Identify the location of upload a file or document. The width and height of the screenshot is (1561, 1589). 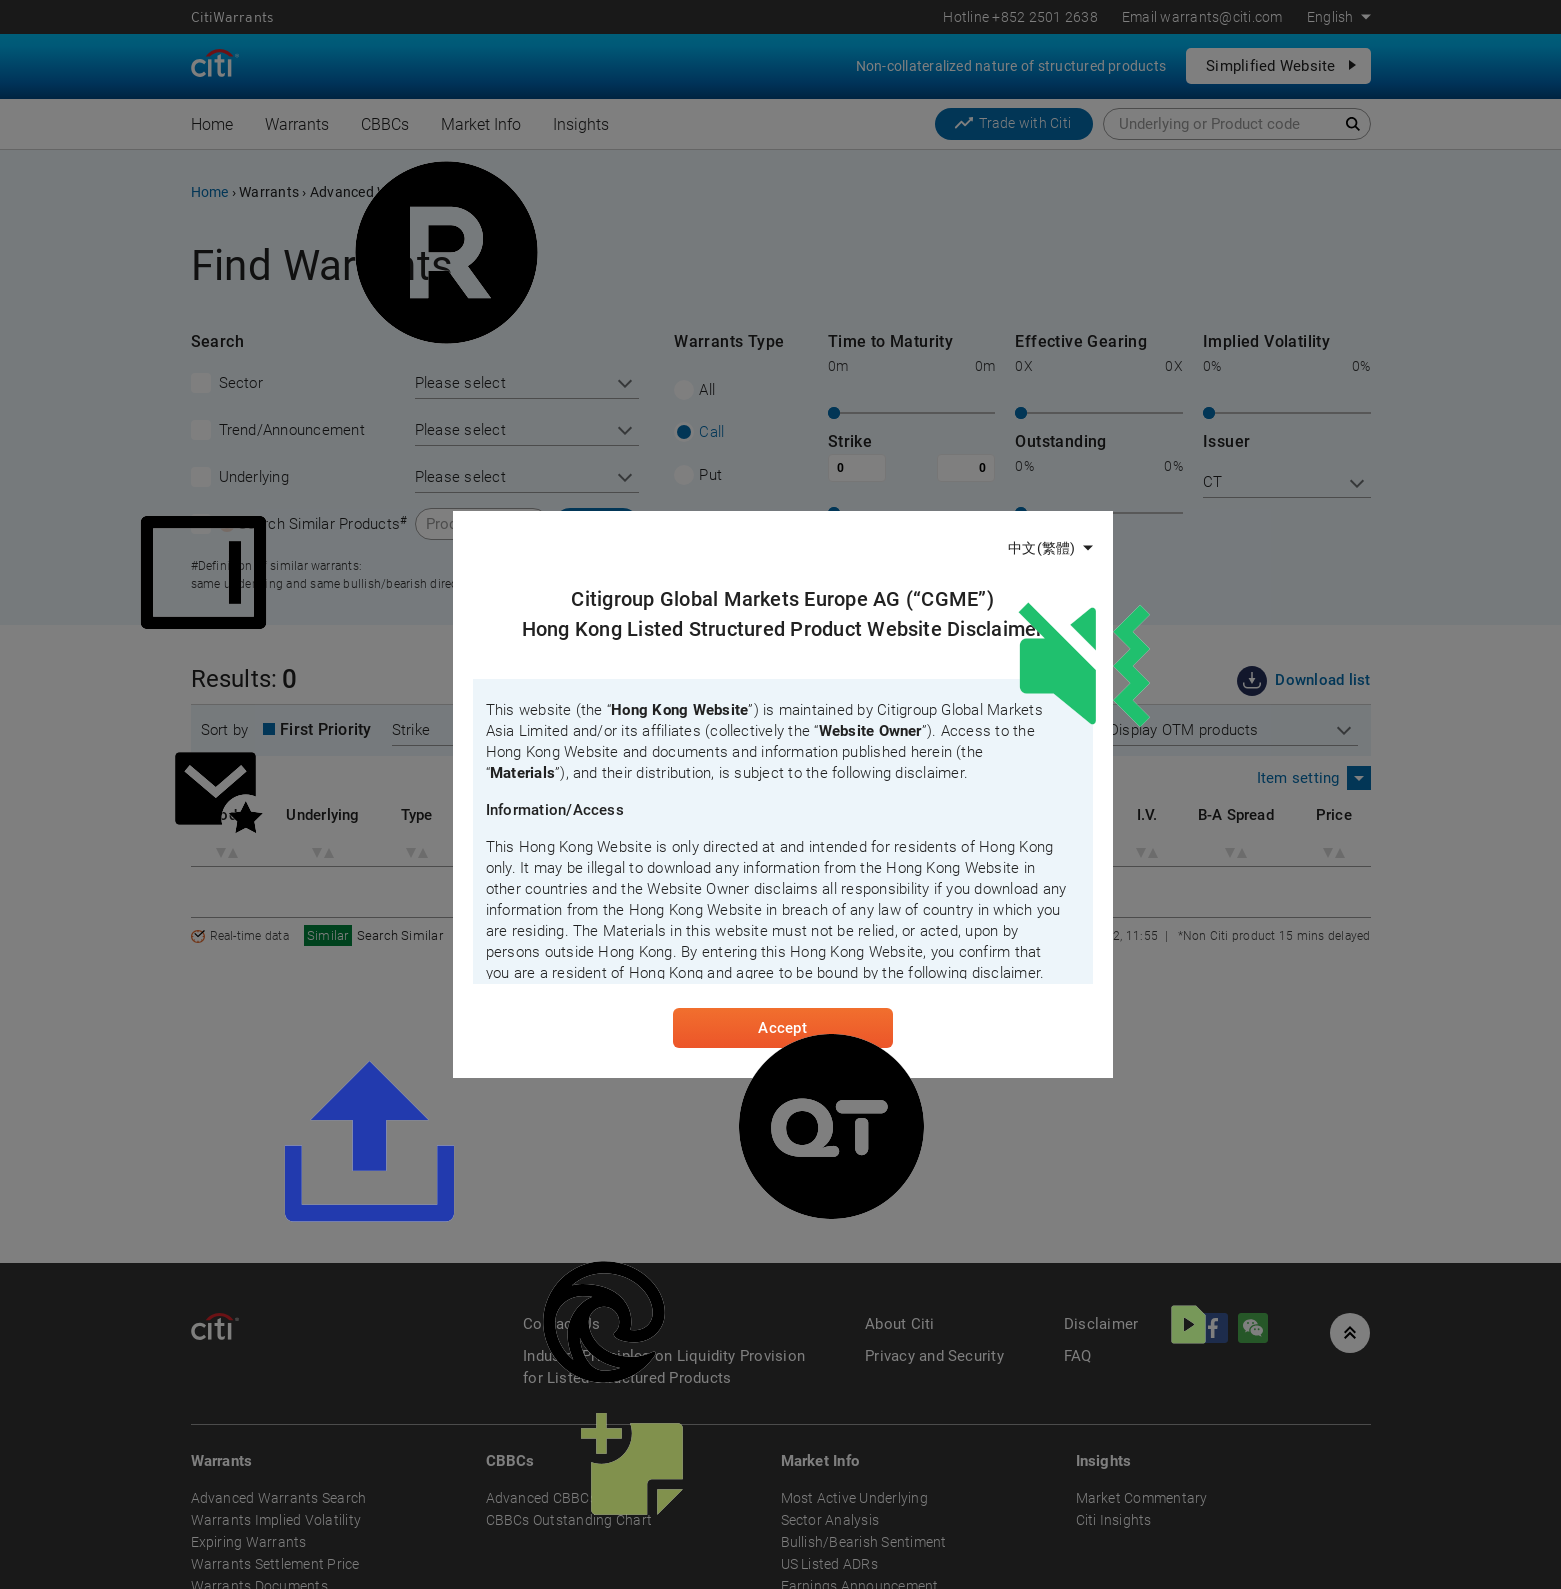
(369, 1145).